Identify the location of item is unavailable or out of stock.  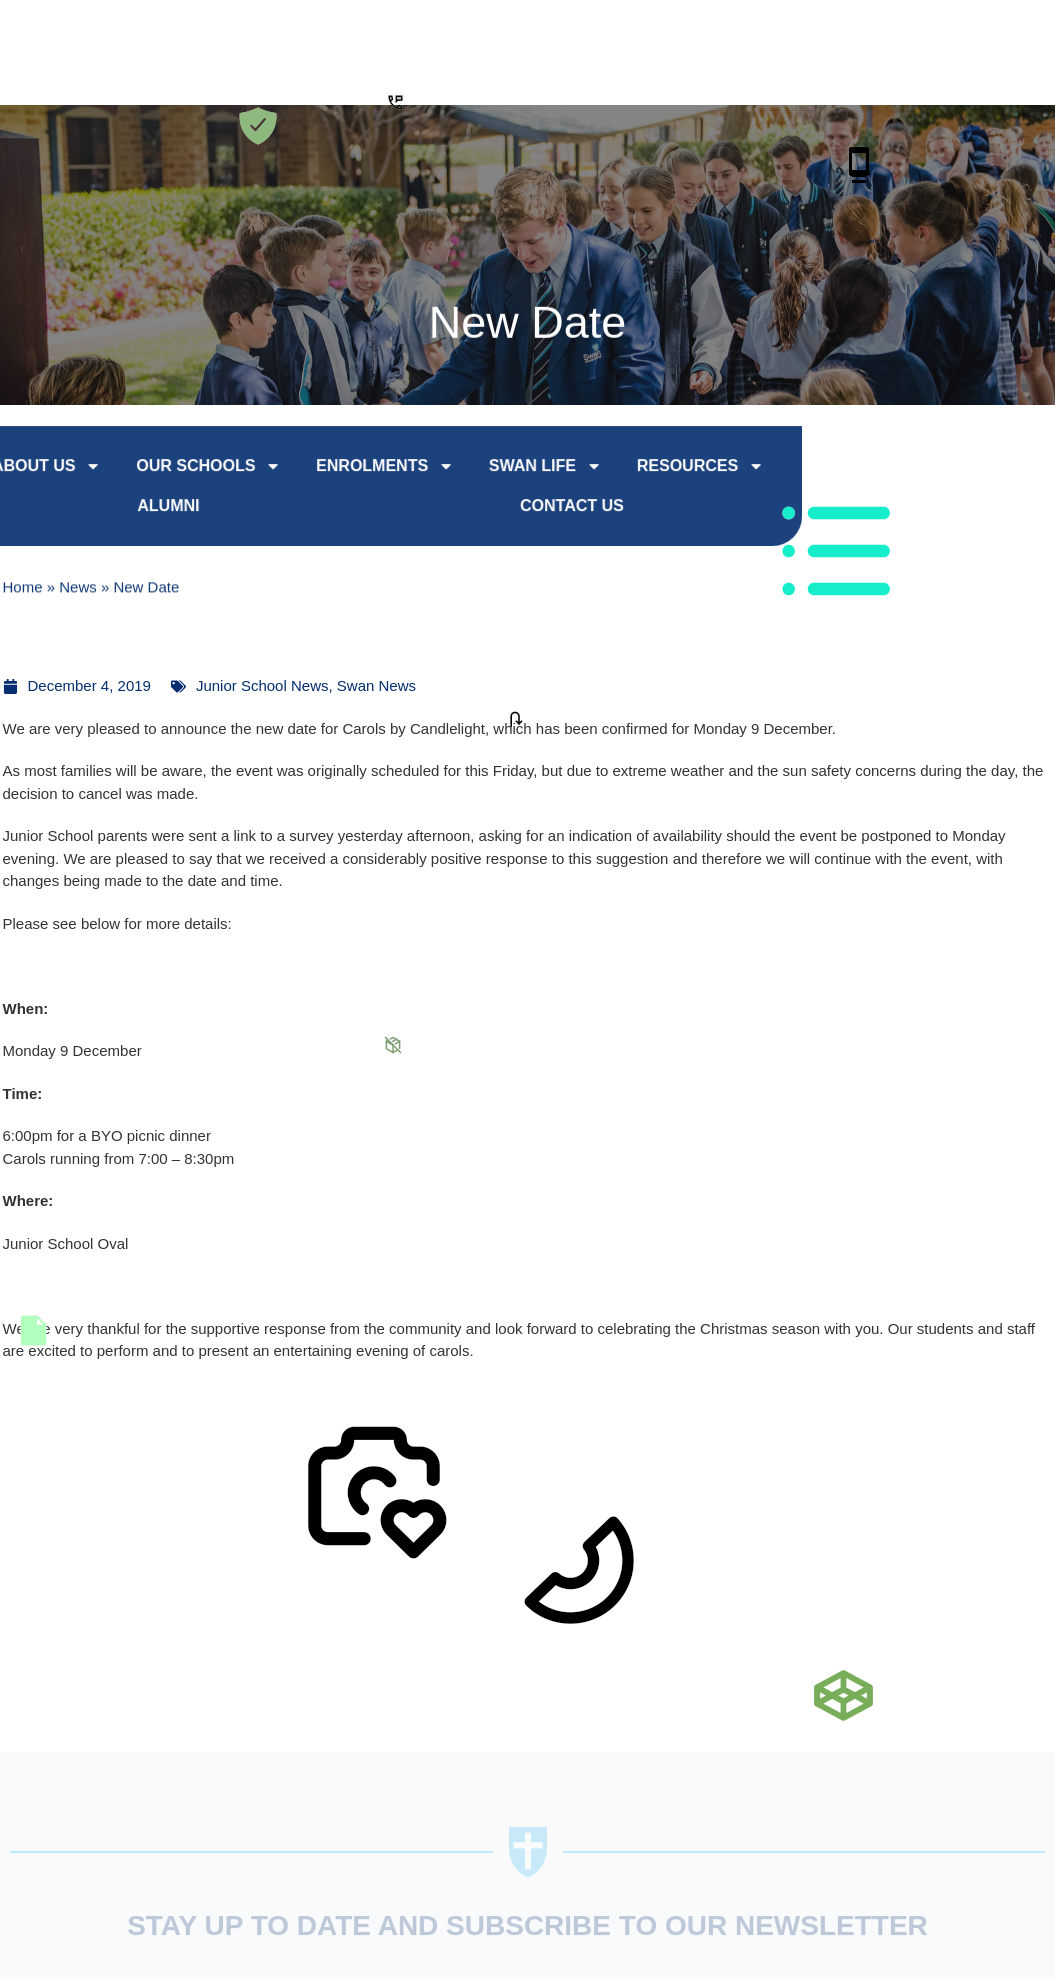
(393, 1045).